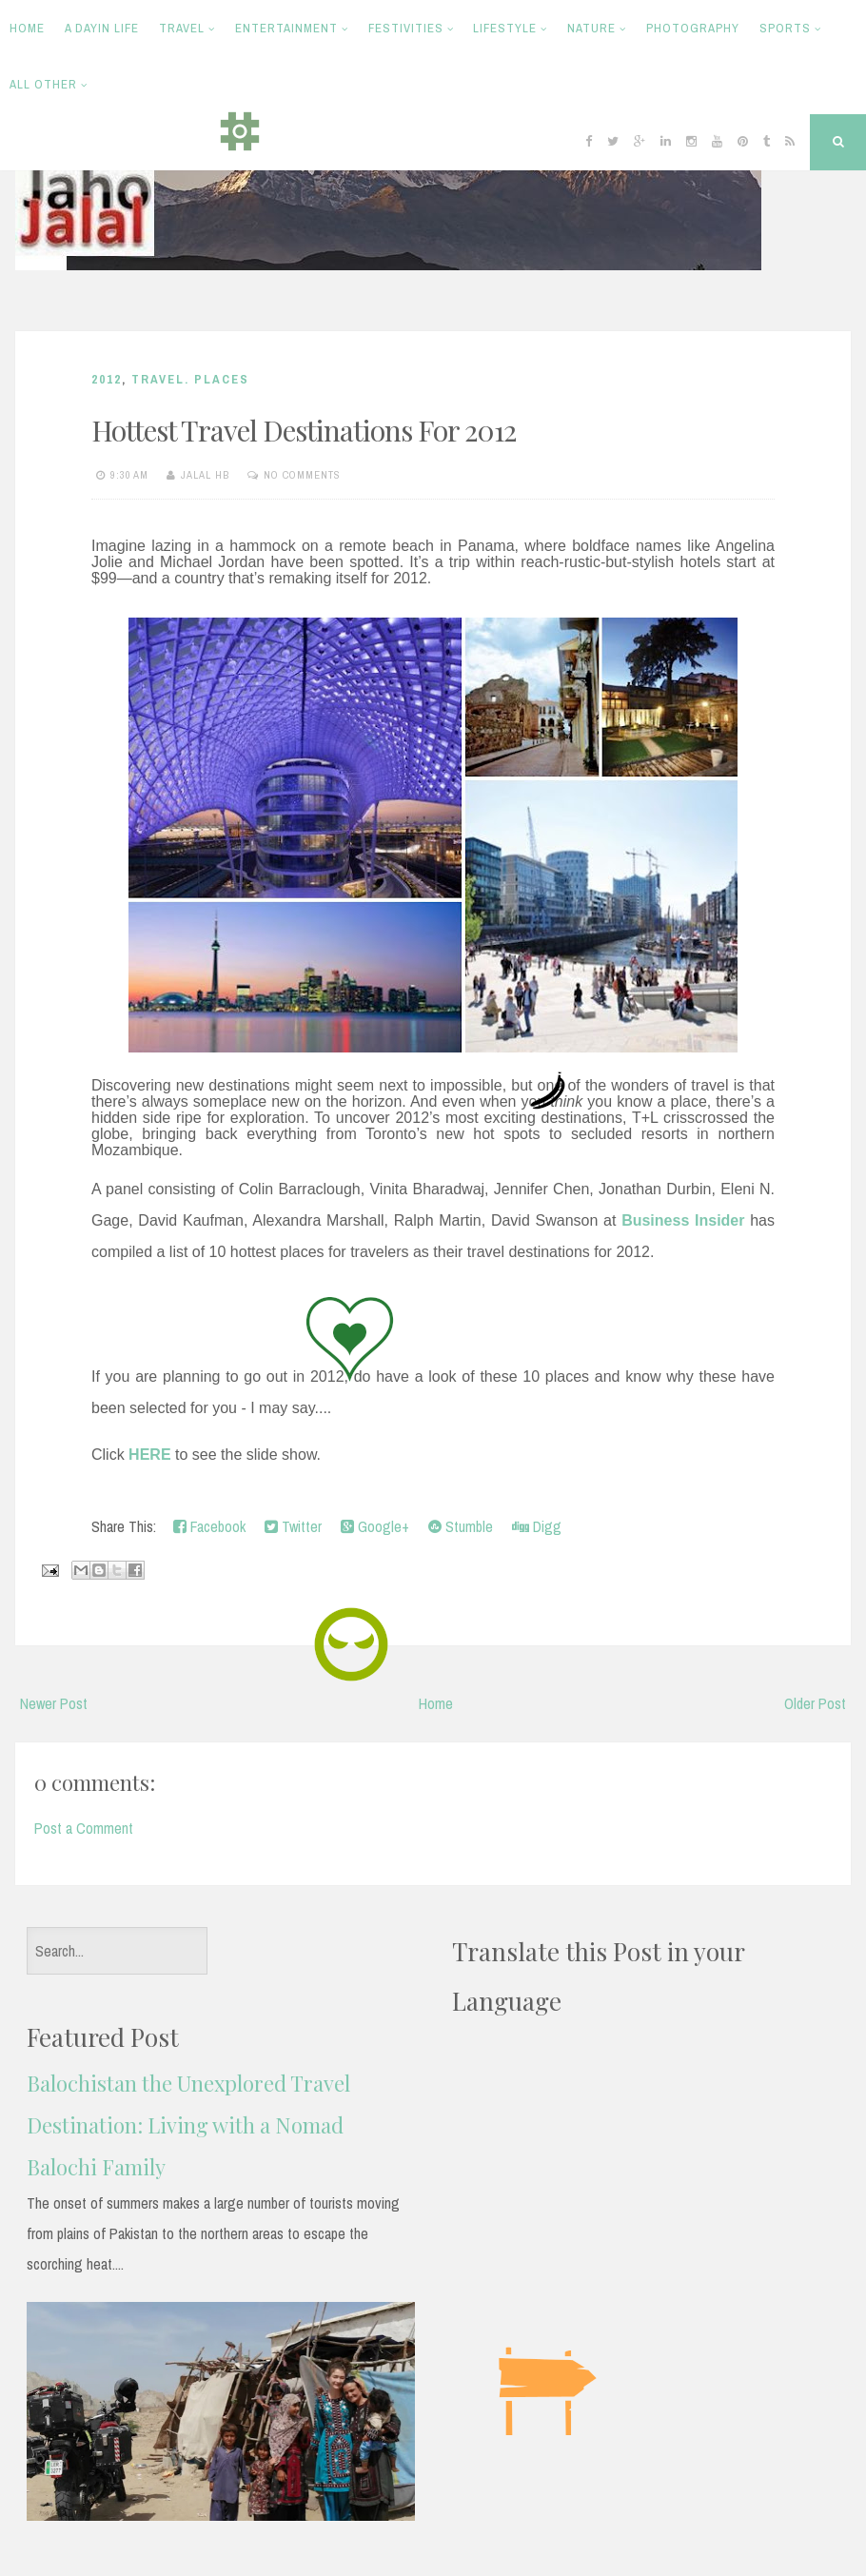 This screenshot has height=2576, width=866. Describe the element at coordinates (351, 1644) in the screenshot. I see `indicates overkill or excessive damage in gameplay` at that location.